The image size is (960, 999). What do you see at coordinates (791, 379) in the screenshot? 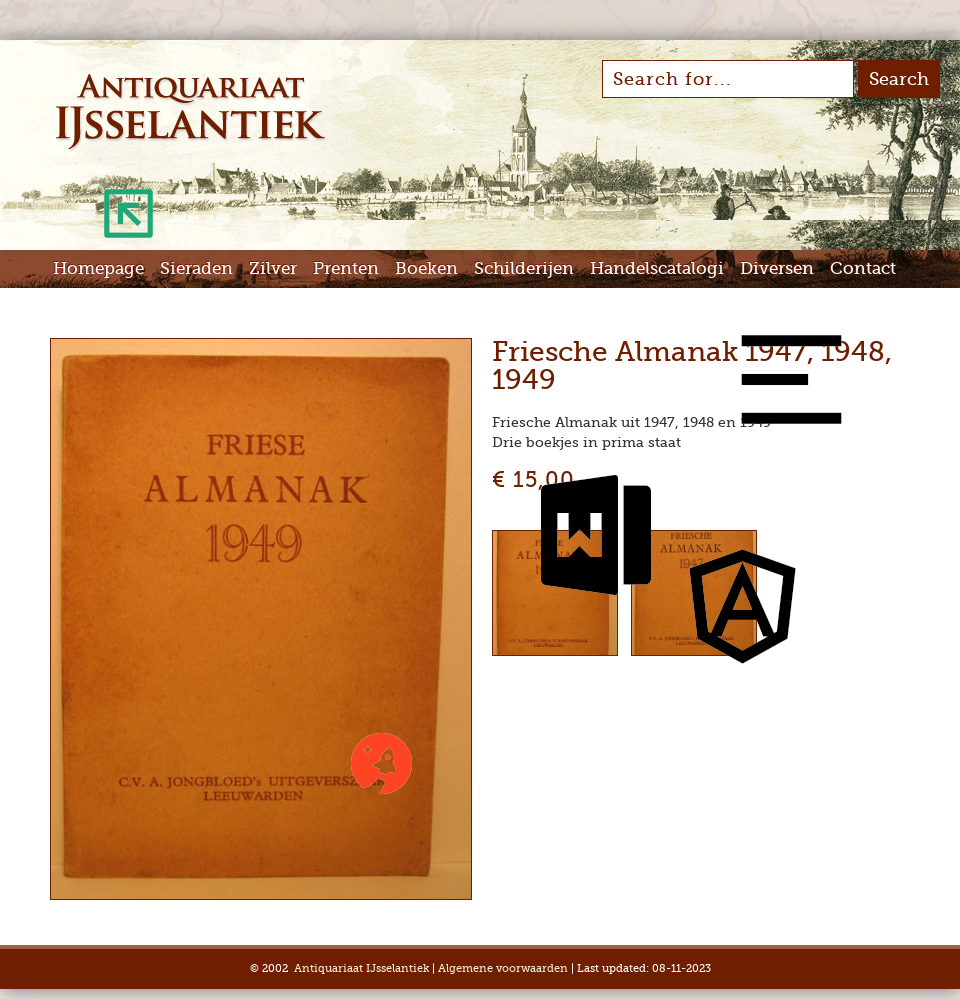
I see `open navigation menu` at bounding box center [791, 379].